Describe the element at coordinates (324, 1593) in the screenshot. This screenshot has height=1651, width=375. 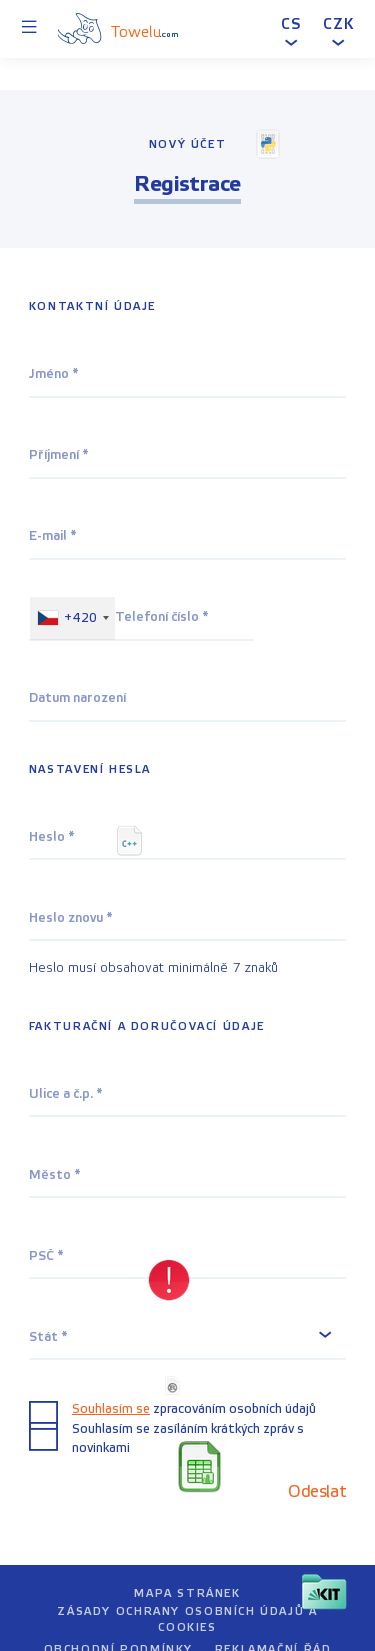
I see `open KIT (Karlsruhe Institute of Technology) project folder` at that location.